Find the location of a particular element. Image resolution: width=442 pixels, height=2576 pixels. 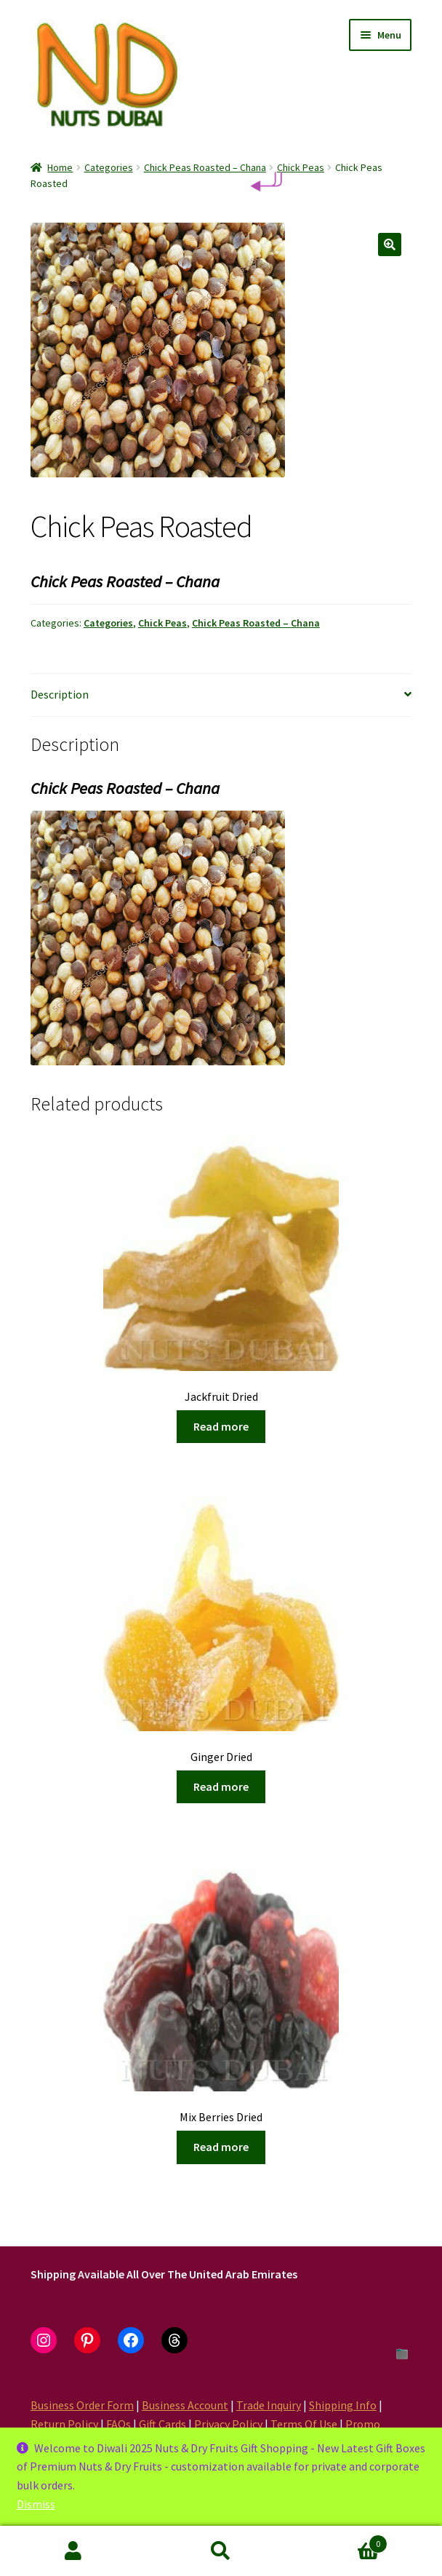

reply to all recipients of an email is located at coordinates (265, 181).